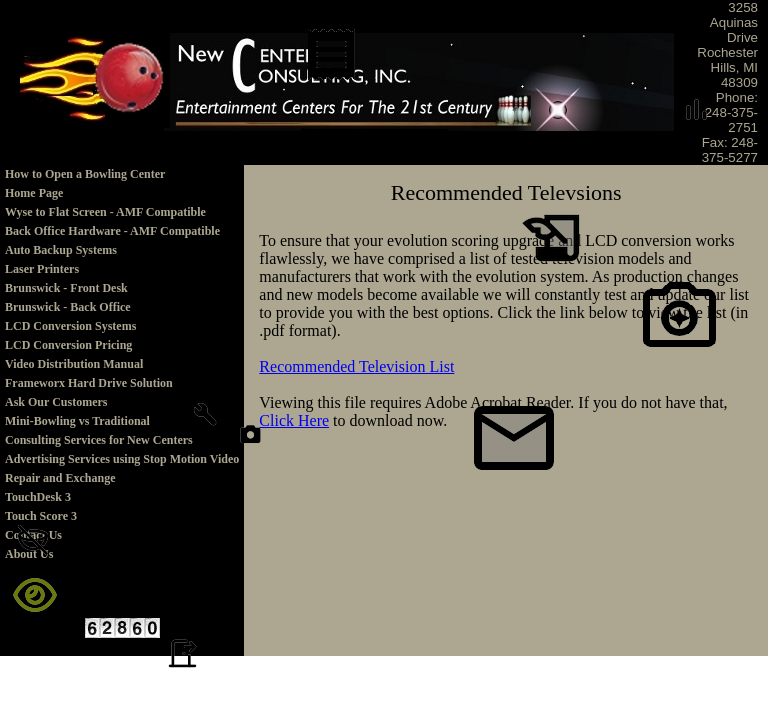 This screenshot has height=720, width=768. I want to click on access settings or configuration options, so click(205, 414).